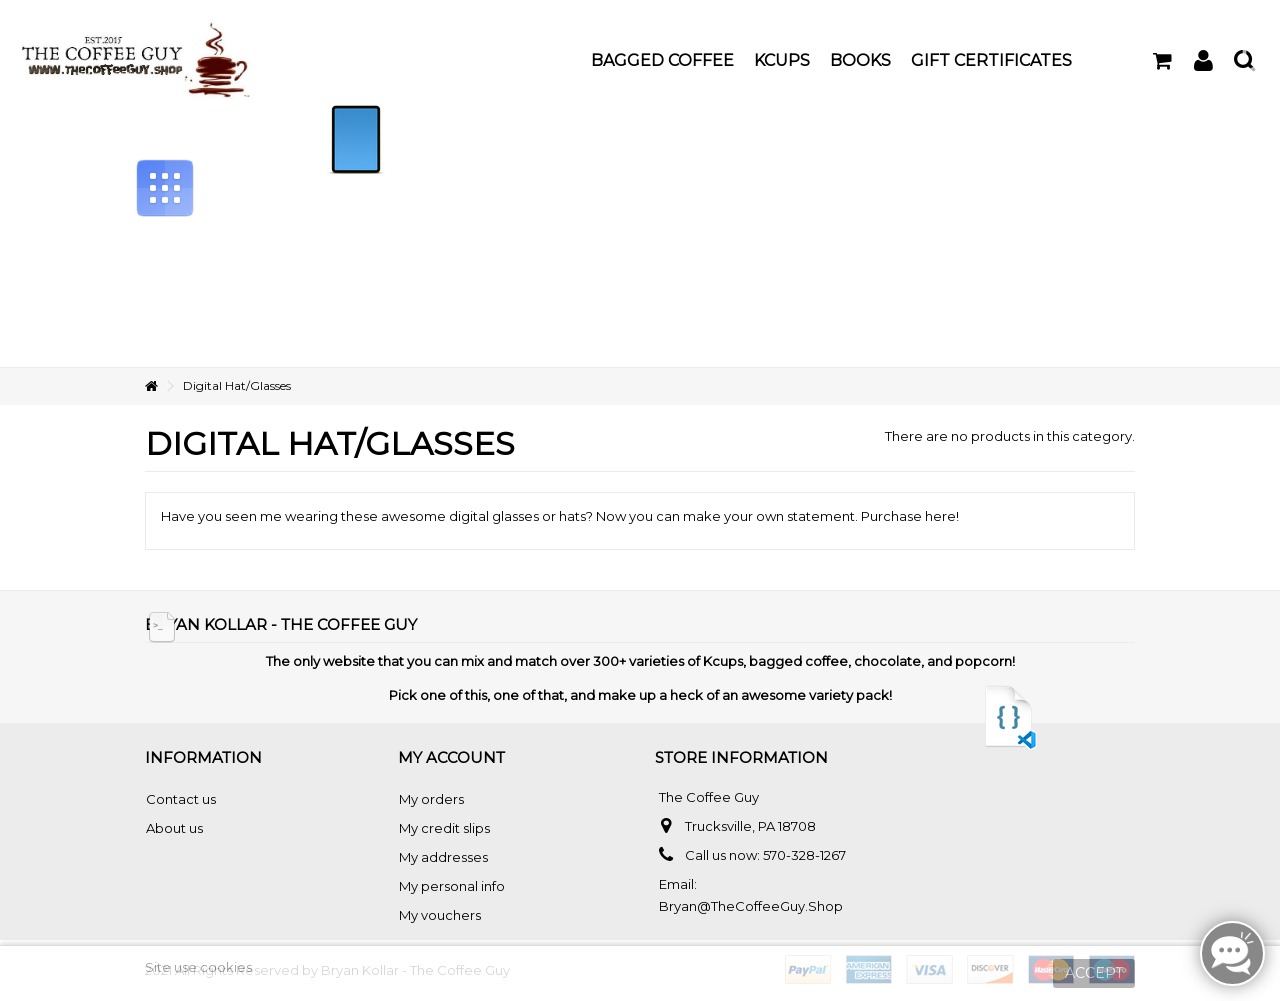  Describe the element at coordinates (1008, 717) in the screenshot. I see `open a LESS stylesheet file in Visual Studio Code` at that location.